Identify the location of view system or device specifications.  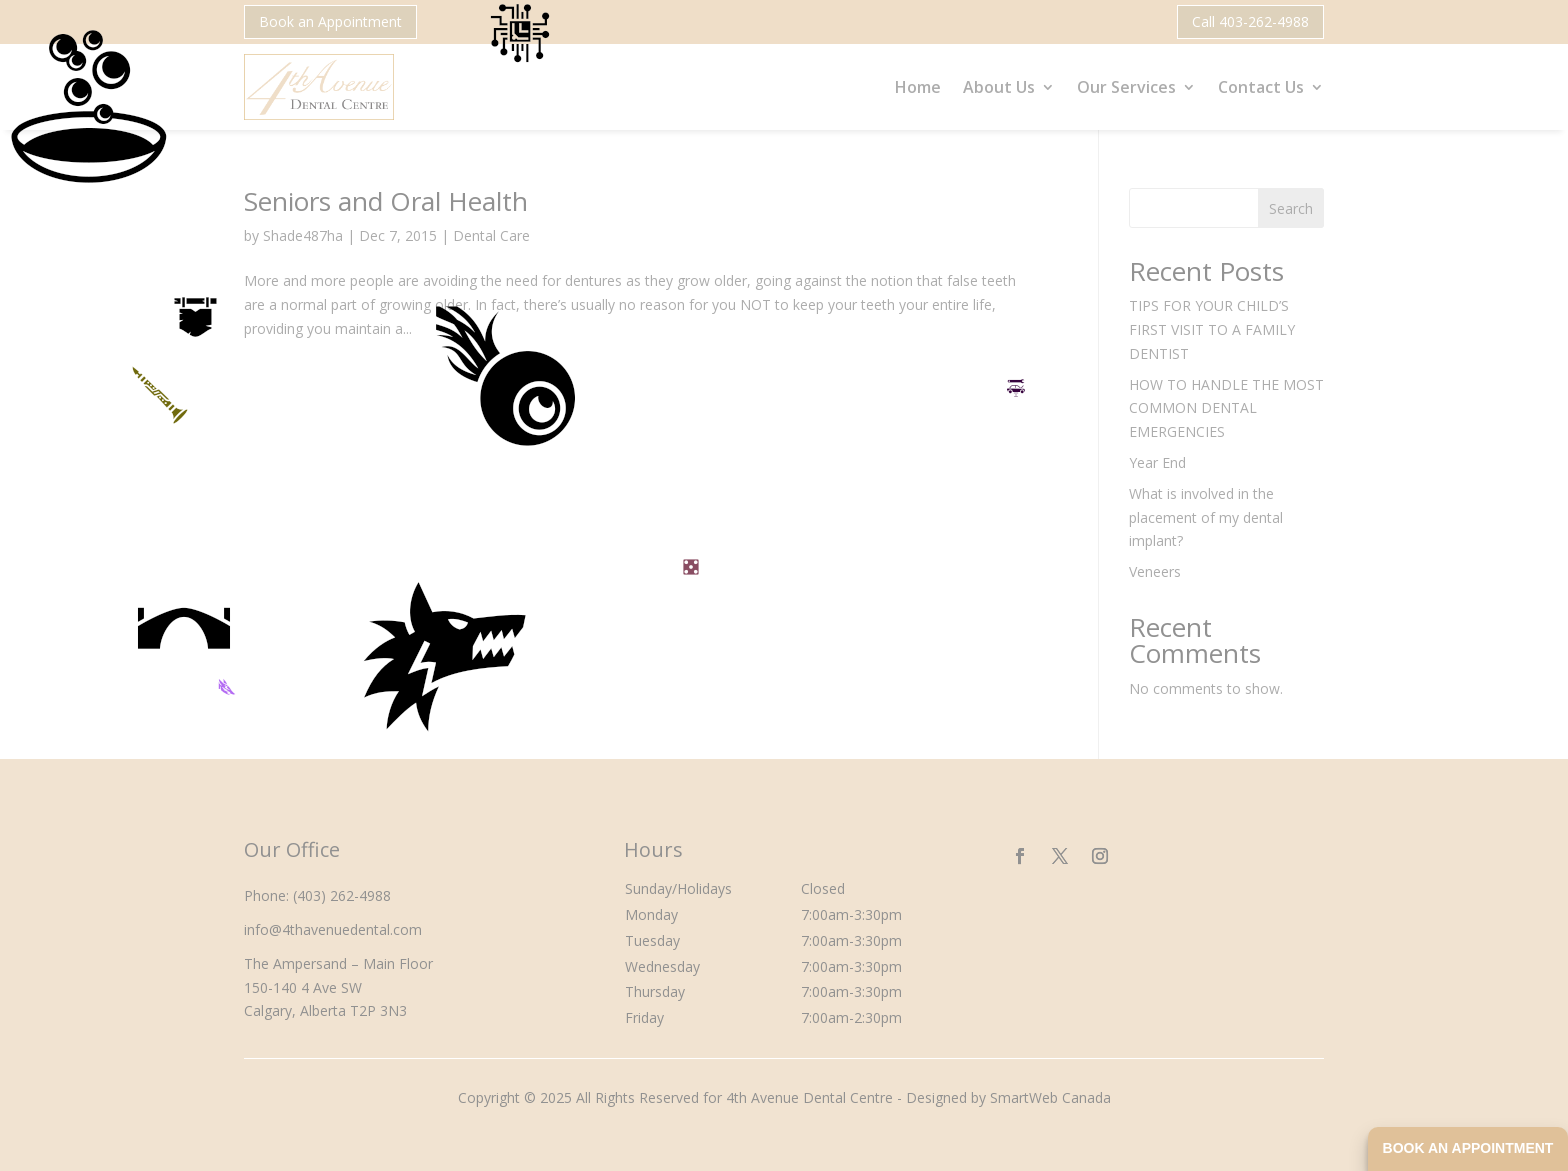
(520, 33).